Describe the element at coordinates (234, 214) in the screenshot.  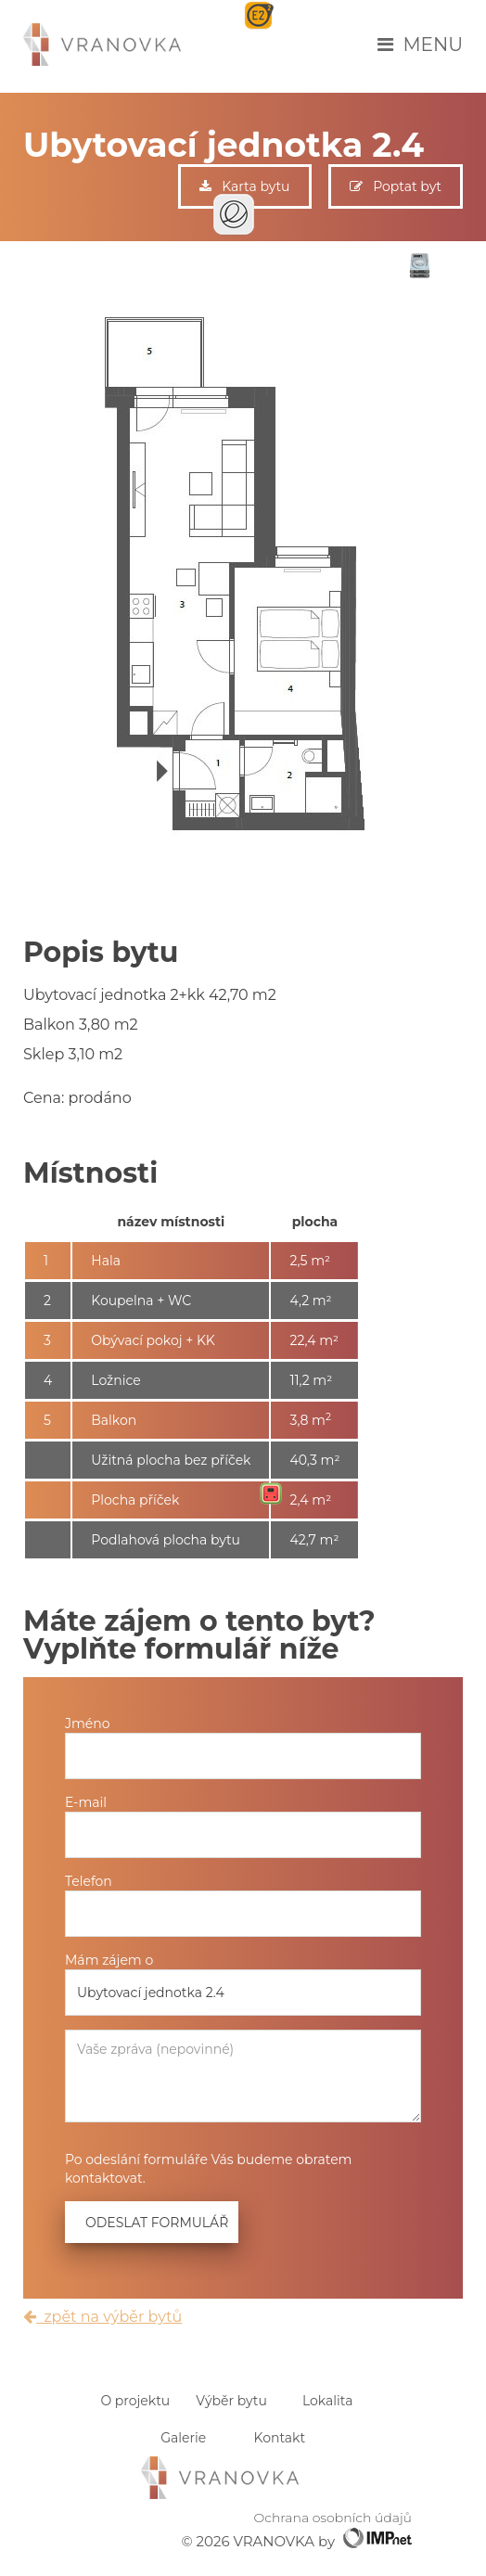
I see `launch elementary OS app or settings` at that location.